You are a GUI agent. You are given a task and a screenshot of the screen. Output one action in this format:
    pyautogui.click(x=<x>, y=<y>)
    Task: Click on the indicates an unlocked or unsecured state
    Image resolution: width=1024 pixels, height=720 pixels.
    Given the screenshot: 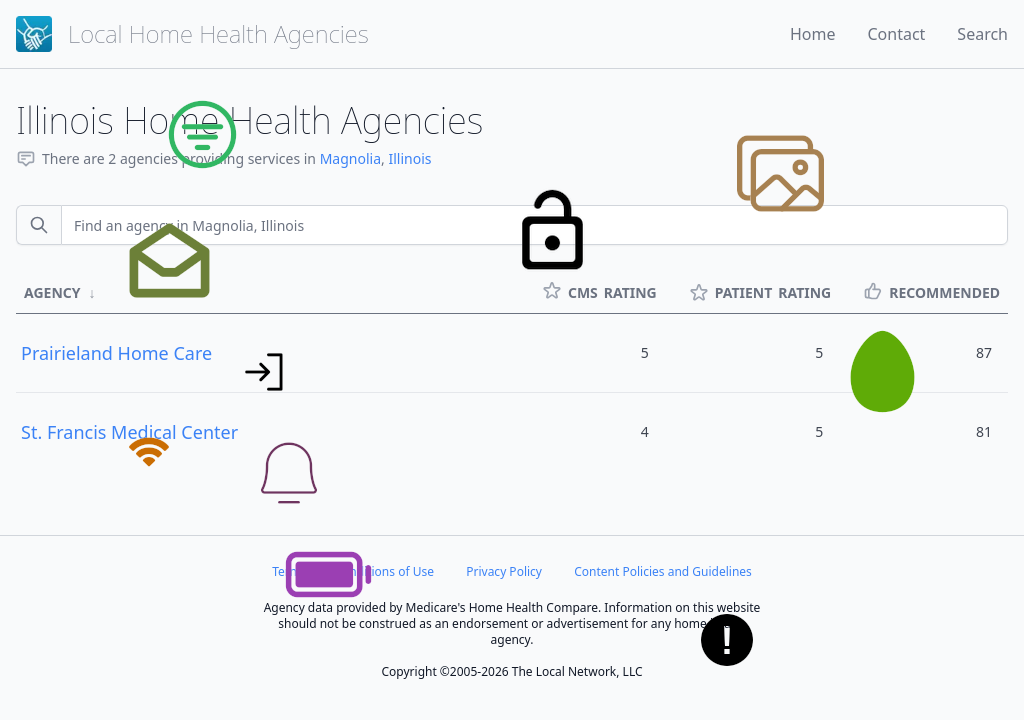 What is the action you would take?
    pyautogui.click(x=552, y=231)
    